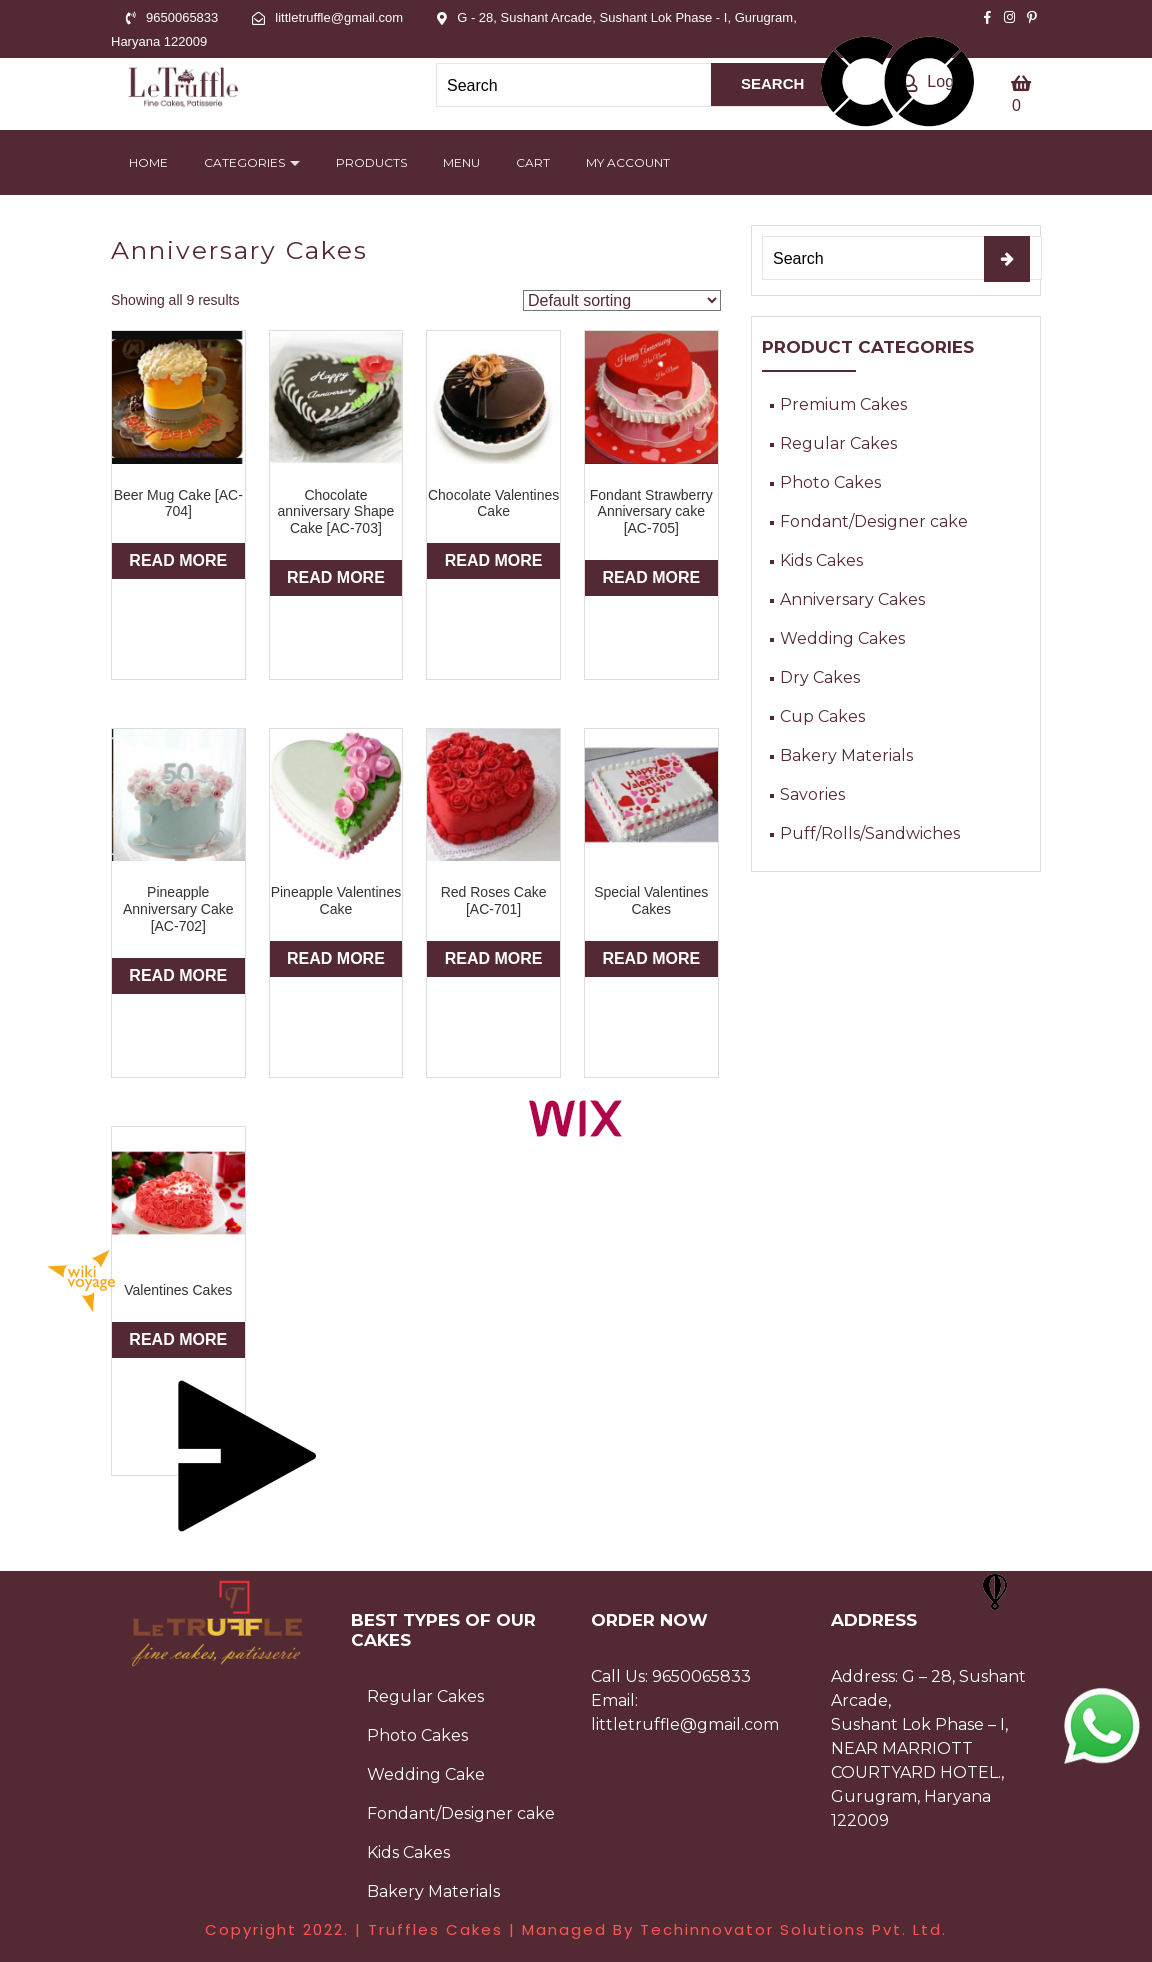  What do you see at coordinates (995, 1592) in the screenshot?
I see `fly.io logo` at bounding box center [995, 1592].